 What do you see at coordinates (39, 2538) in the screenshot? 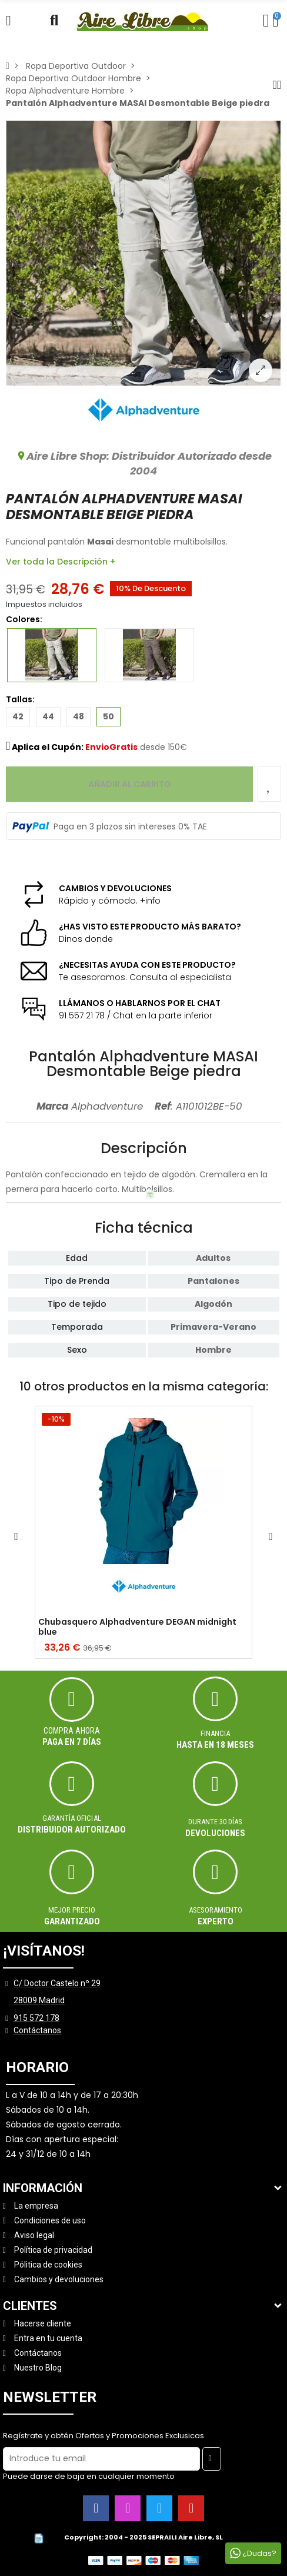
I see `open a text document file` at bounding box center [39, 2538].